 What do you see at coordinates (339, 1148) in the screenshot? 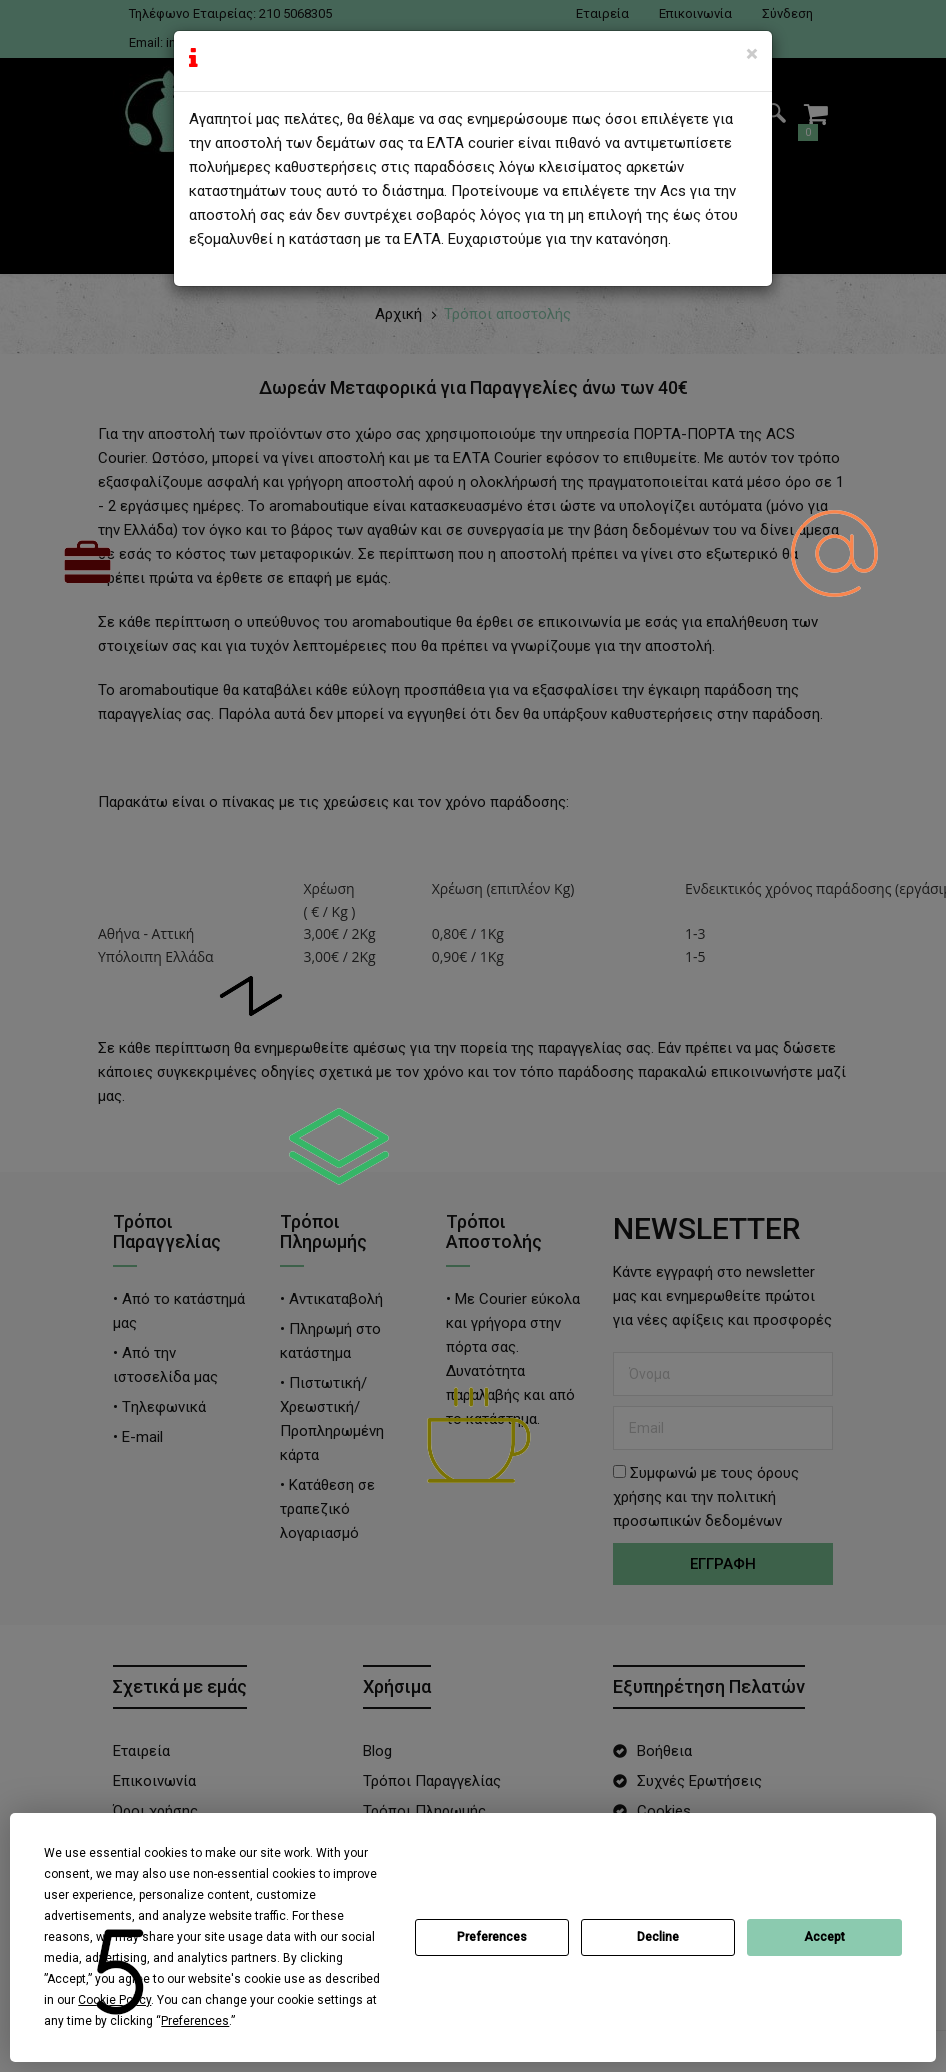
I see `view layers or stacked content` at bounding box center [339, 1148].